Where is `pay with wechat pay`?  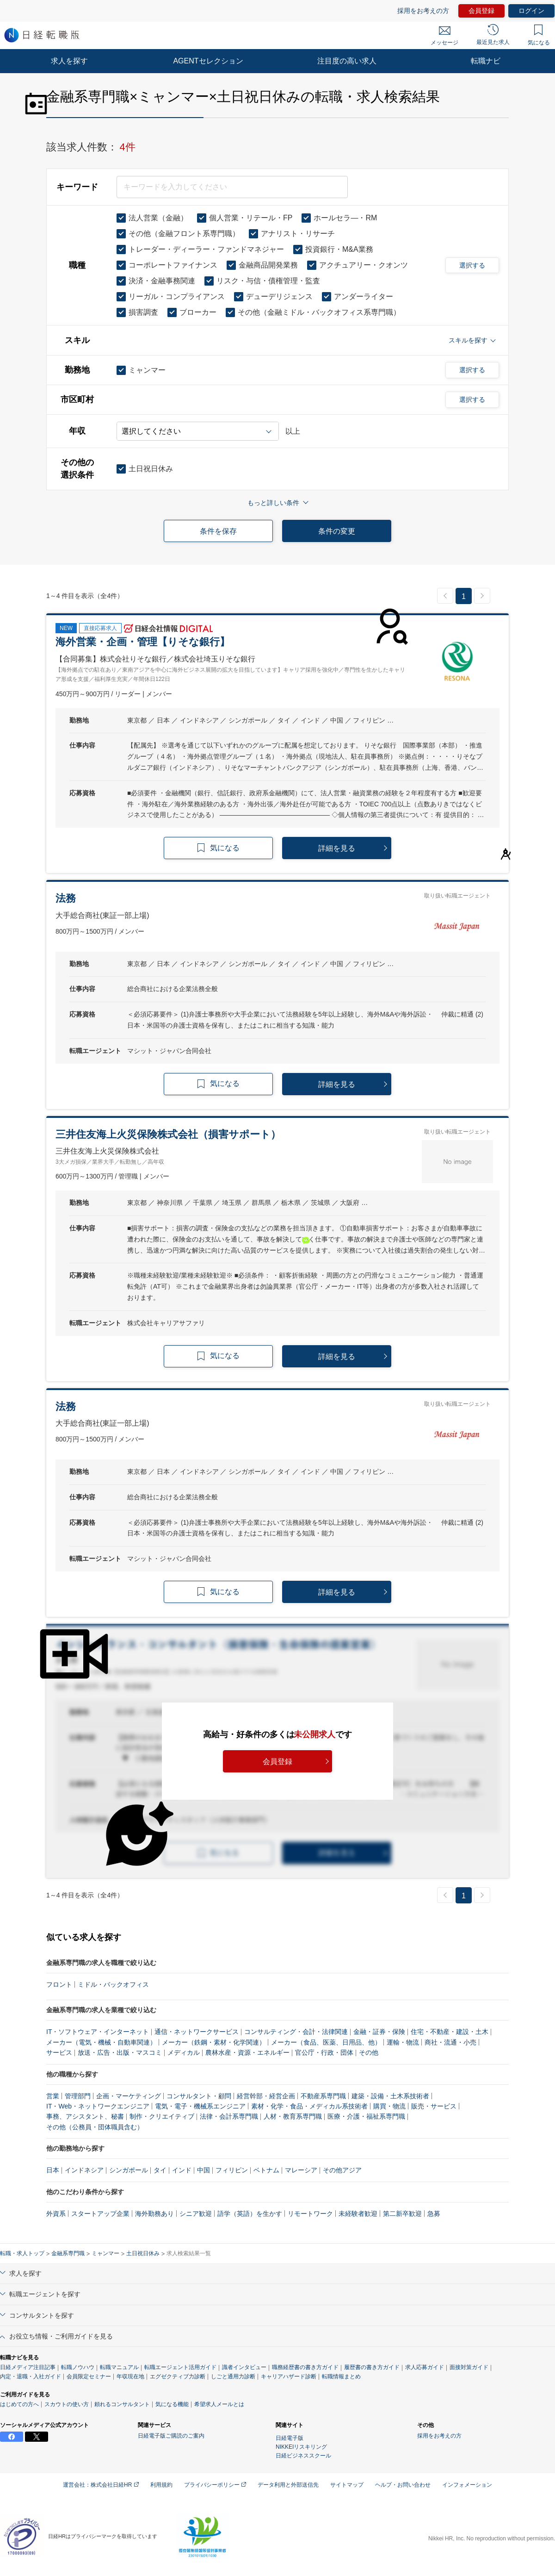
pay with wechat pay is located at coordinates (306, 1240).